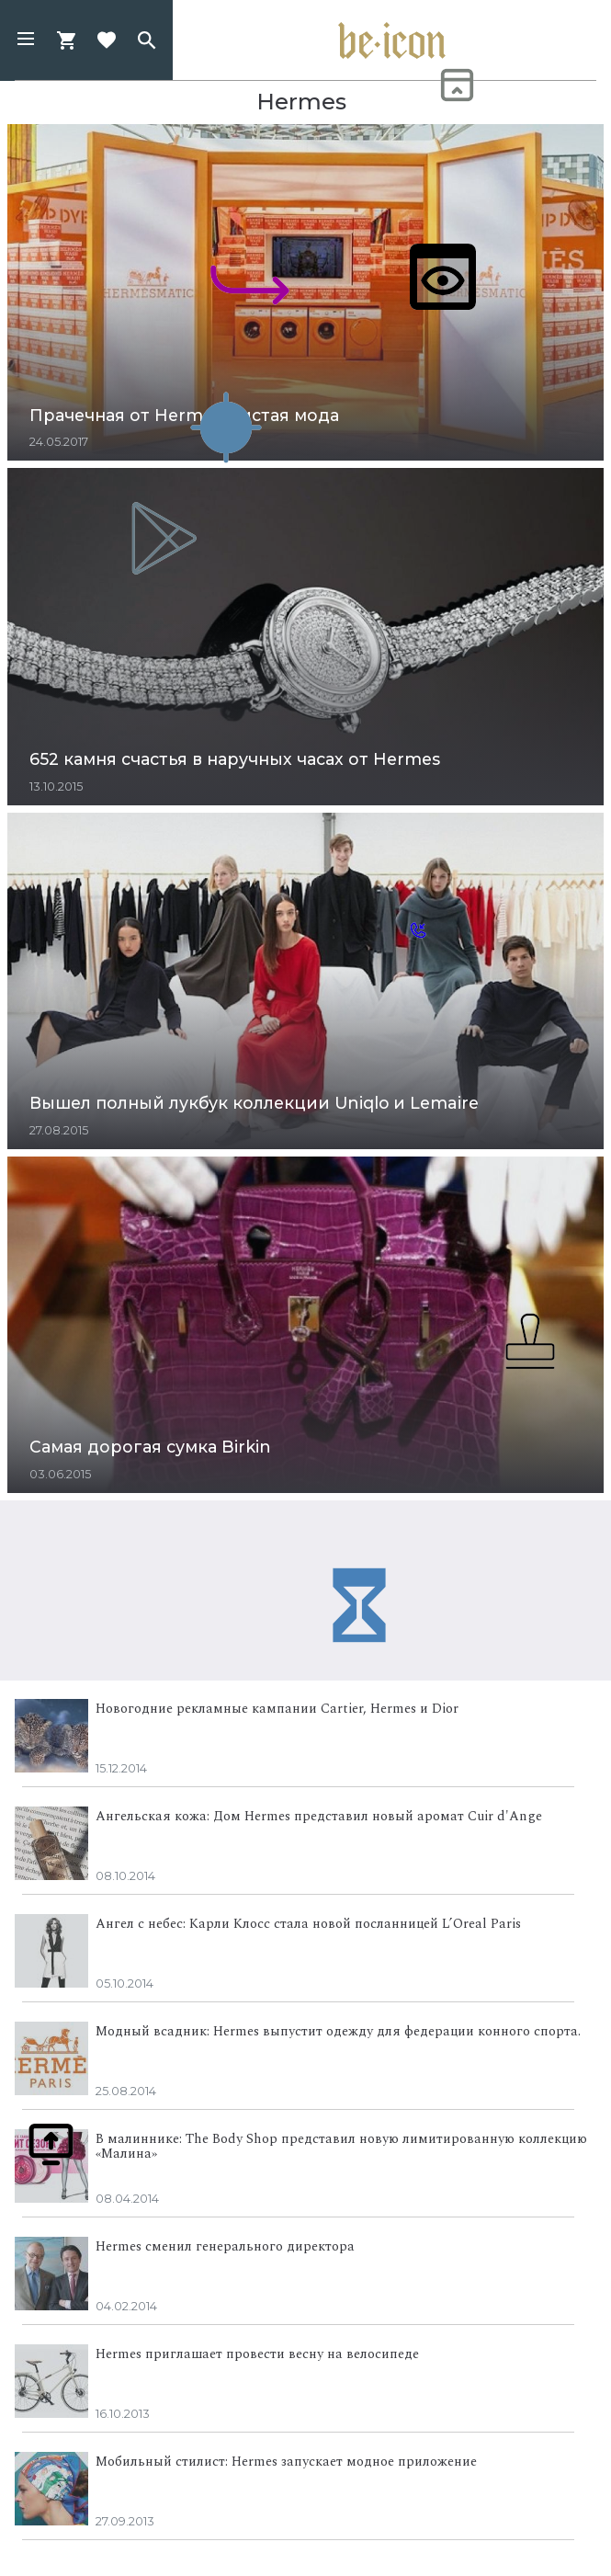  Describe the element at coordinates (51, 2142) in the screenshot. I see `upload file to display or screen` at that location.